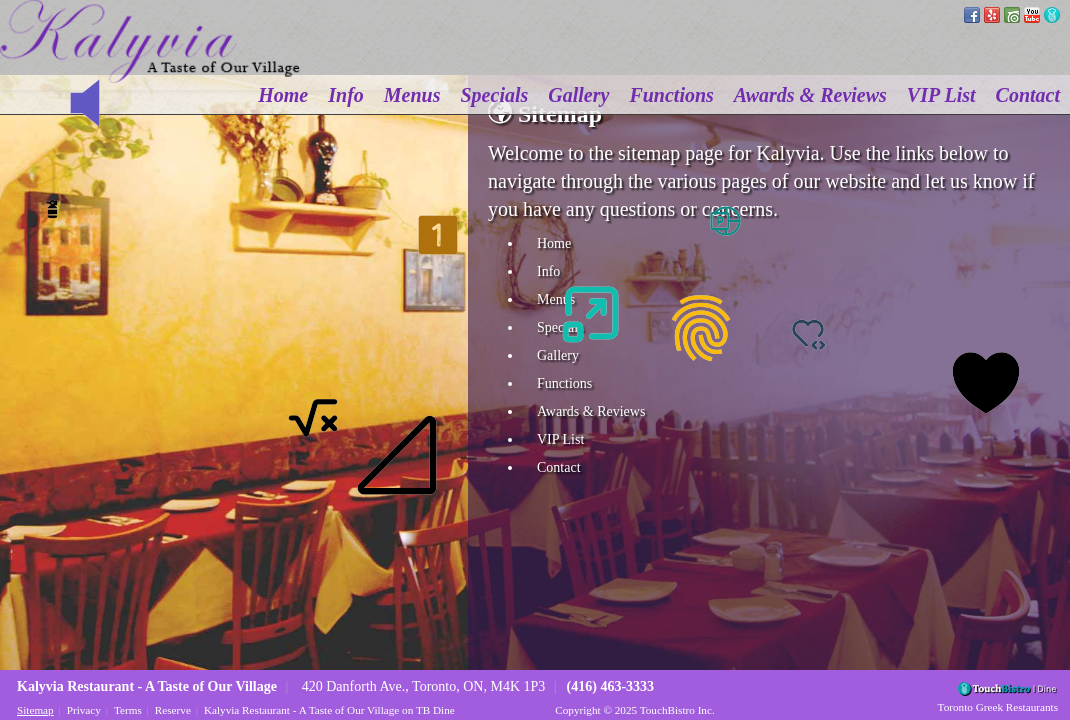  What do you see at coordinates (986, 383) in the screenshot?
I see `add to favorites` at bounding box center [986, 383].